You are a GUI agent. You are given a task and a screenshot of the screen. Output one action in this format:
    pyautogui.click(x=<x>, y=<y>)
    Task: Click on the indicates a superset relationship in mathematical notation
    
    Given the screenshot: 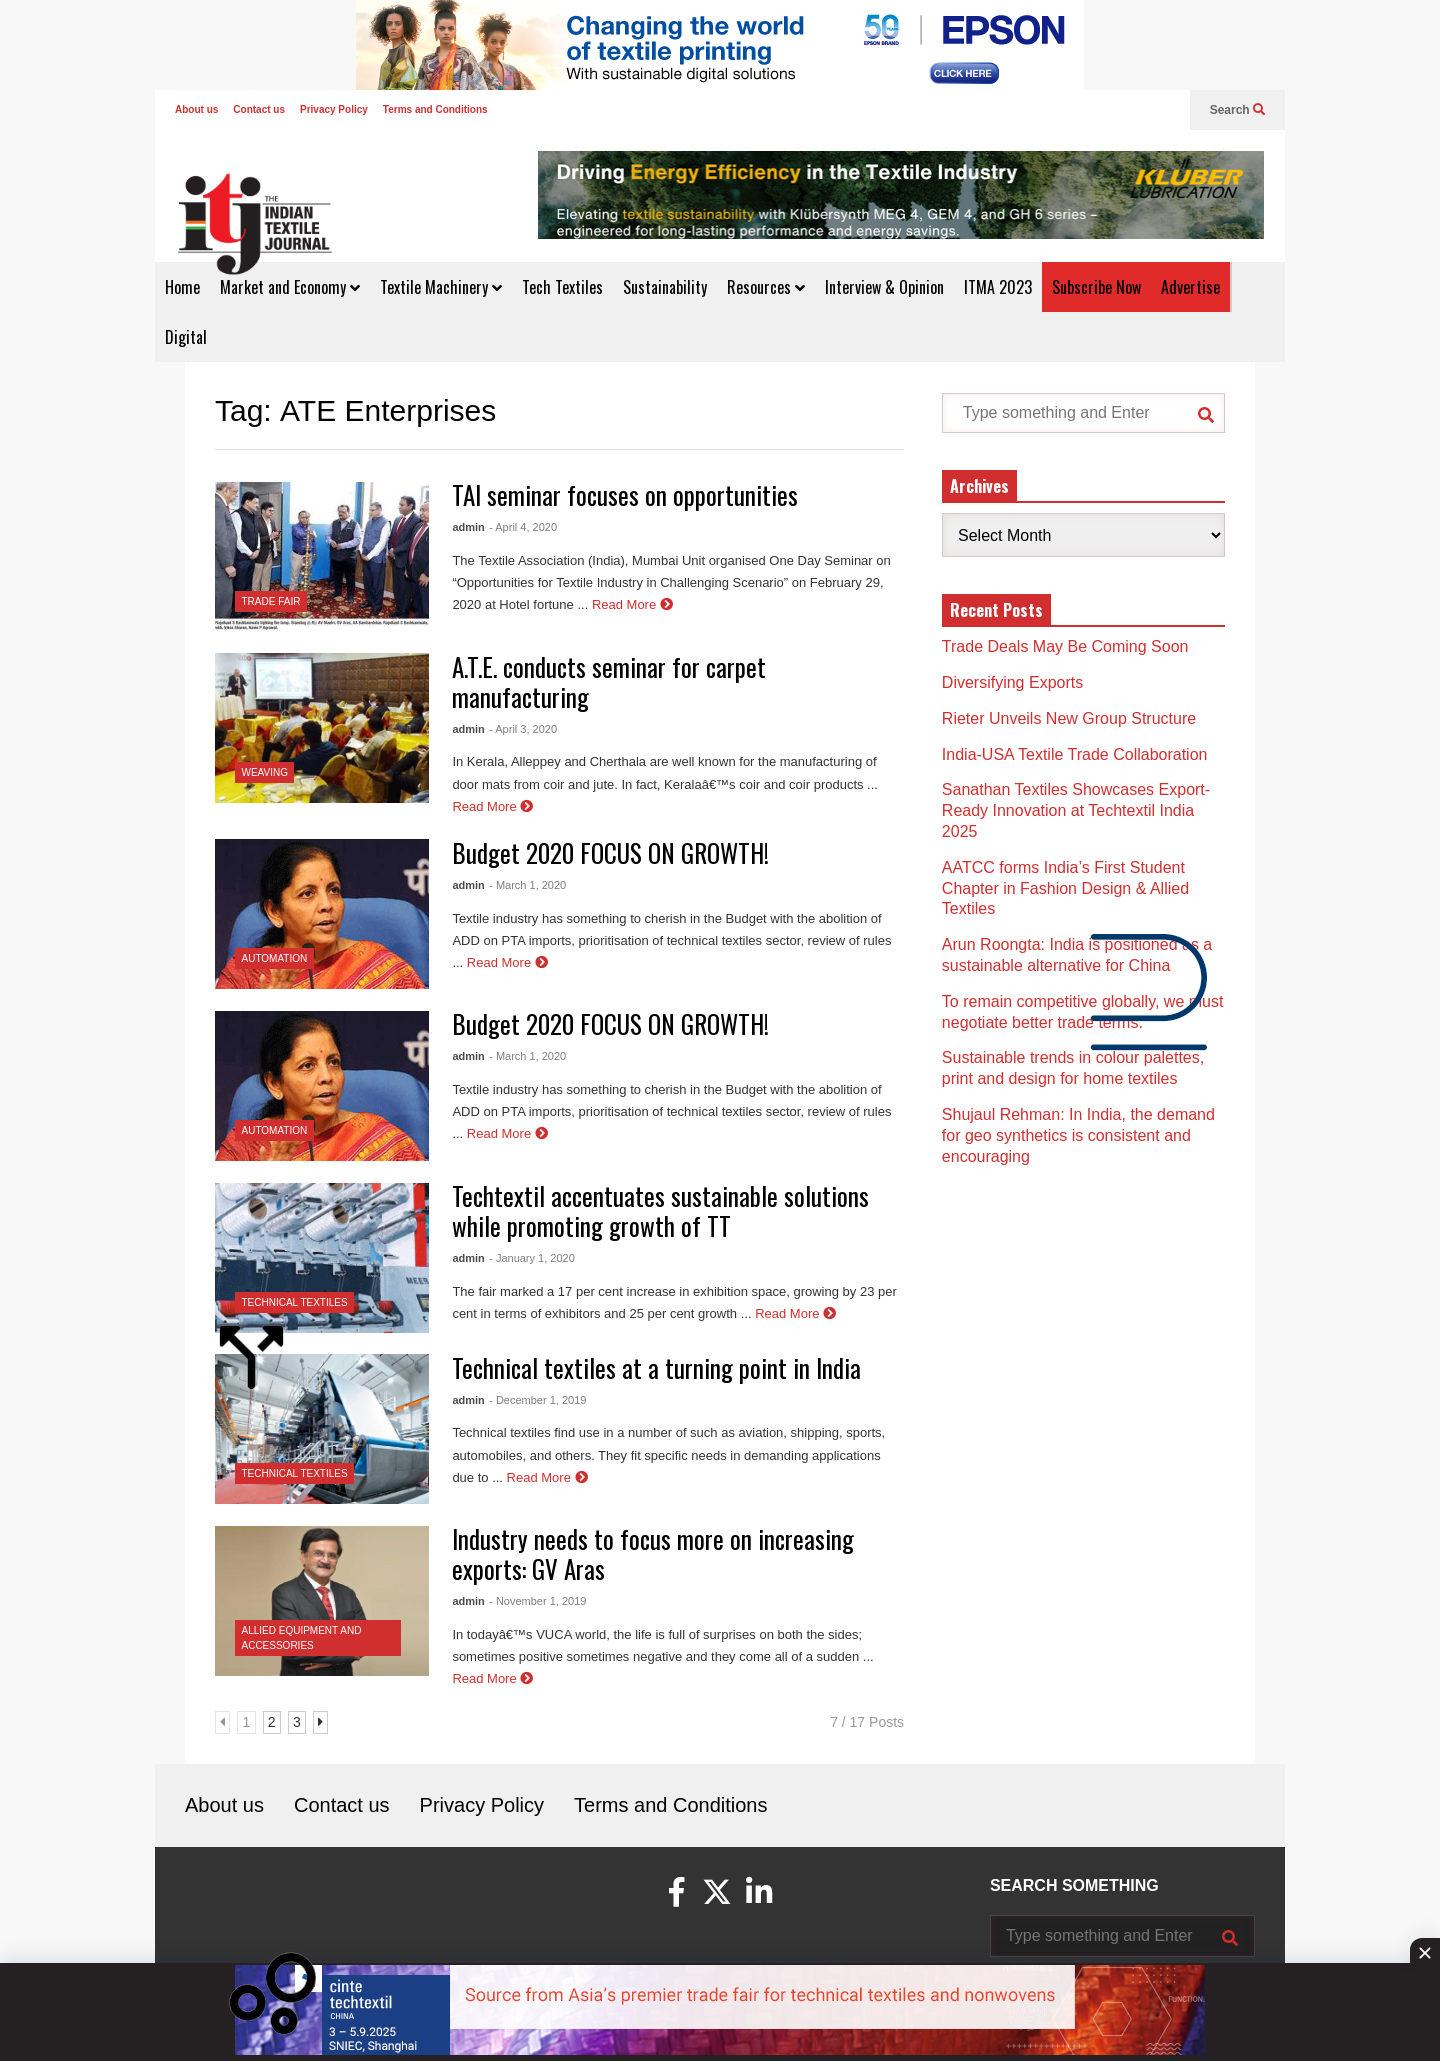 What is the action you would take?
    pyautogui.click(x=1146, y=995)
    